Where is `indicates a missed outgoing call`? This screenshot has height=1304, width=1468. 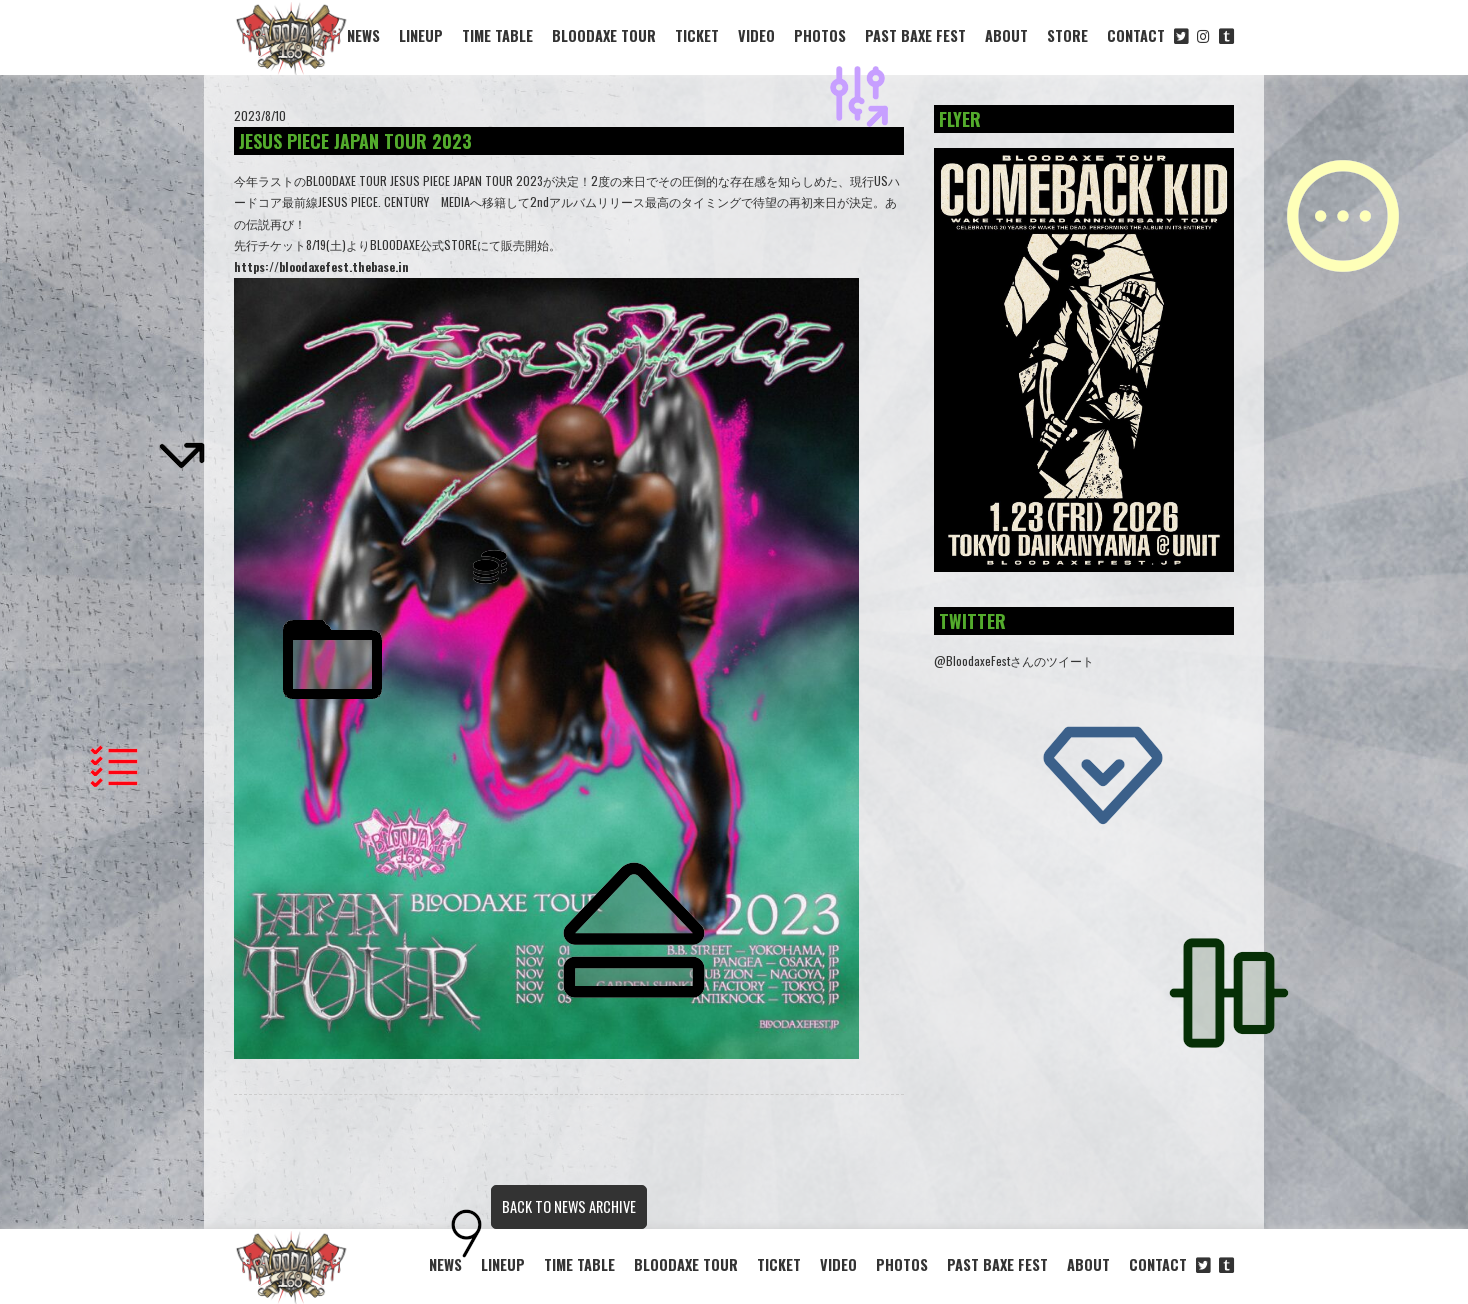 indicates a missed outgoing call is located at coordinates (181, 455).